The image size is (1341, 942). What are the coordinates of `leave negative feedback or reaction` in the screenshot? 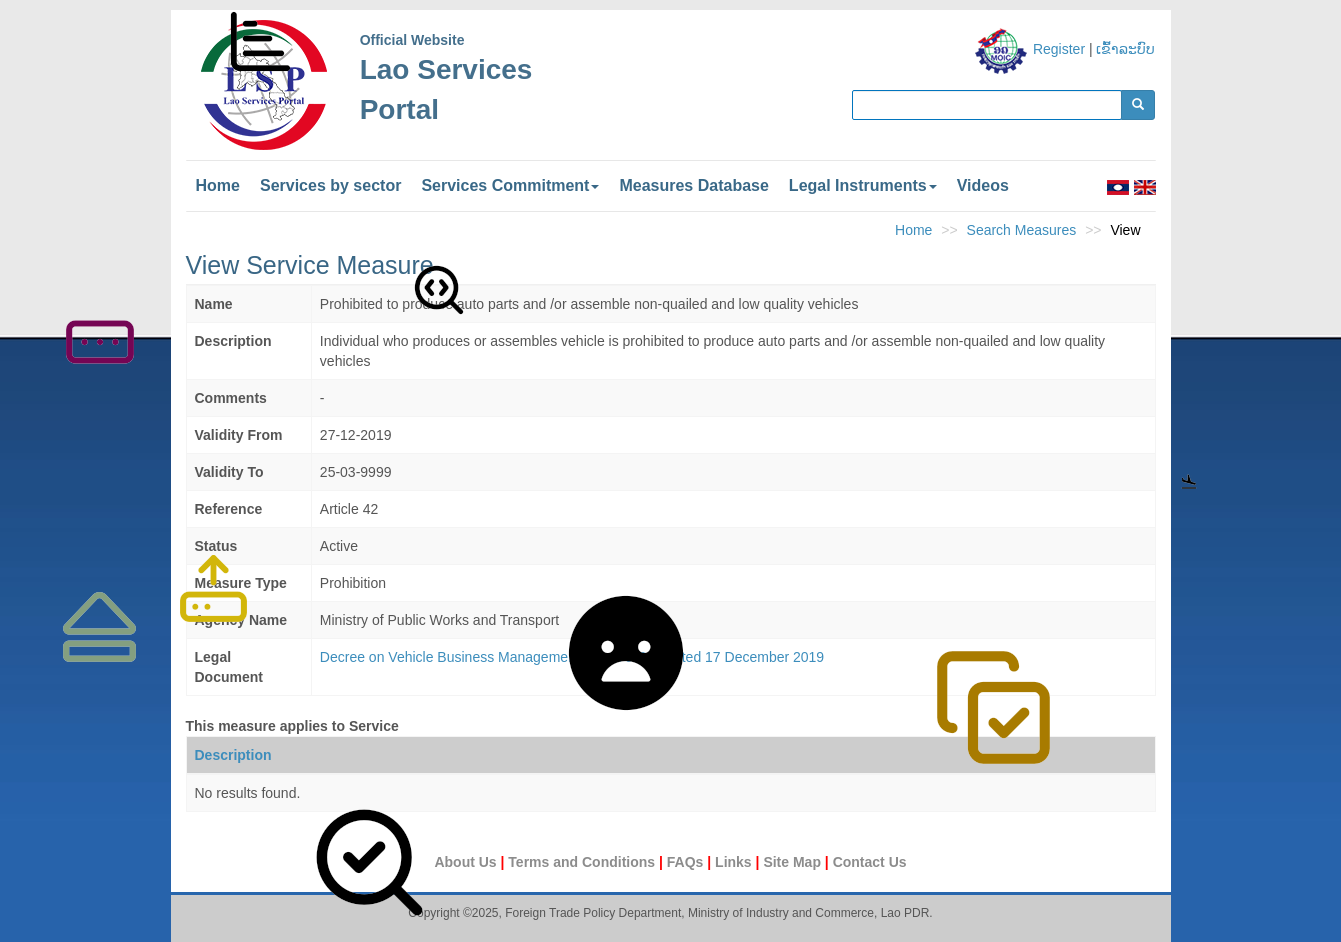 It's located at (626, 653).